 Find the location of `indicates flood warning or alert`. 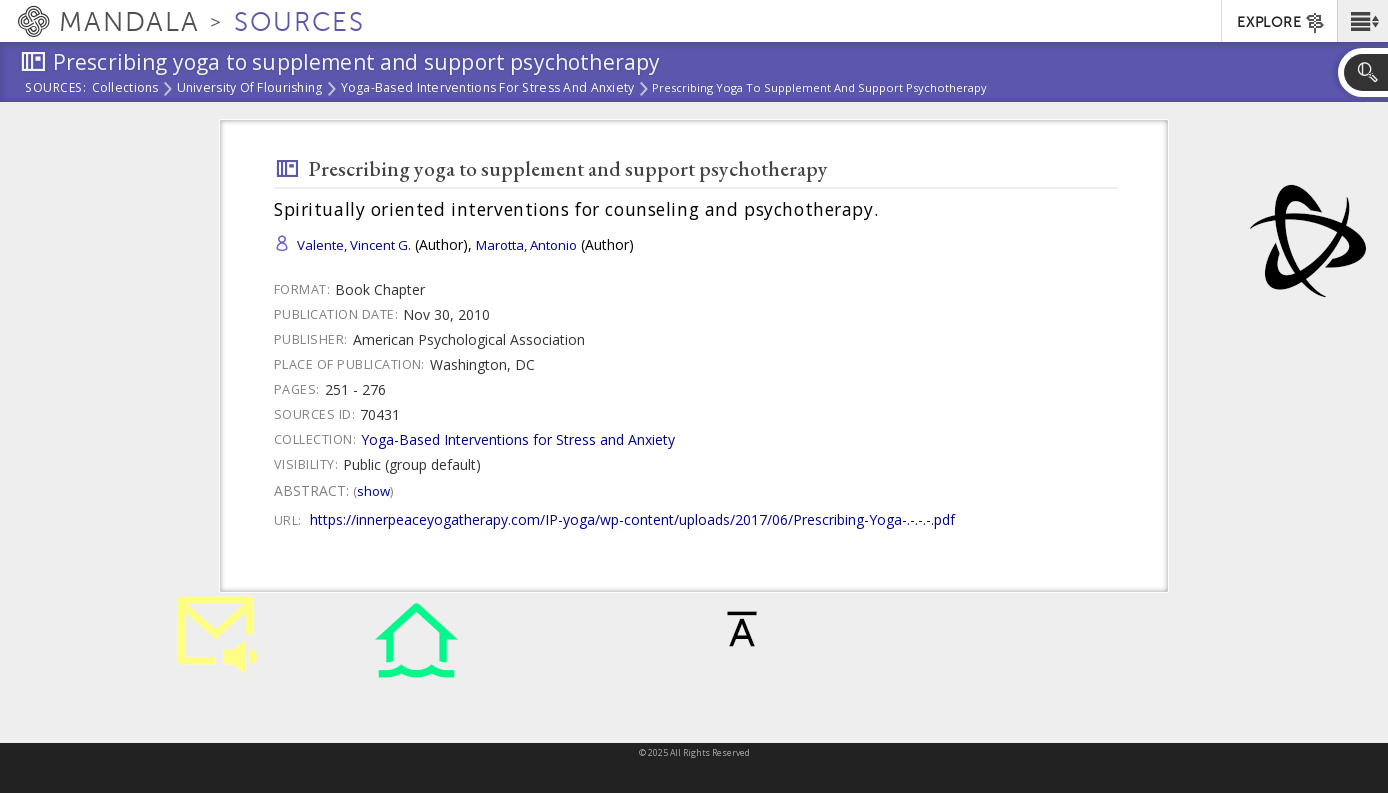

indicates flood warning or alert is located at coordinates (416, 643).